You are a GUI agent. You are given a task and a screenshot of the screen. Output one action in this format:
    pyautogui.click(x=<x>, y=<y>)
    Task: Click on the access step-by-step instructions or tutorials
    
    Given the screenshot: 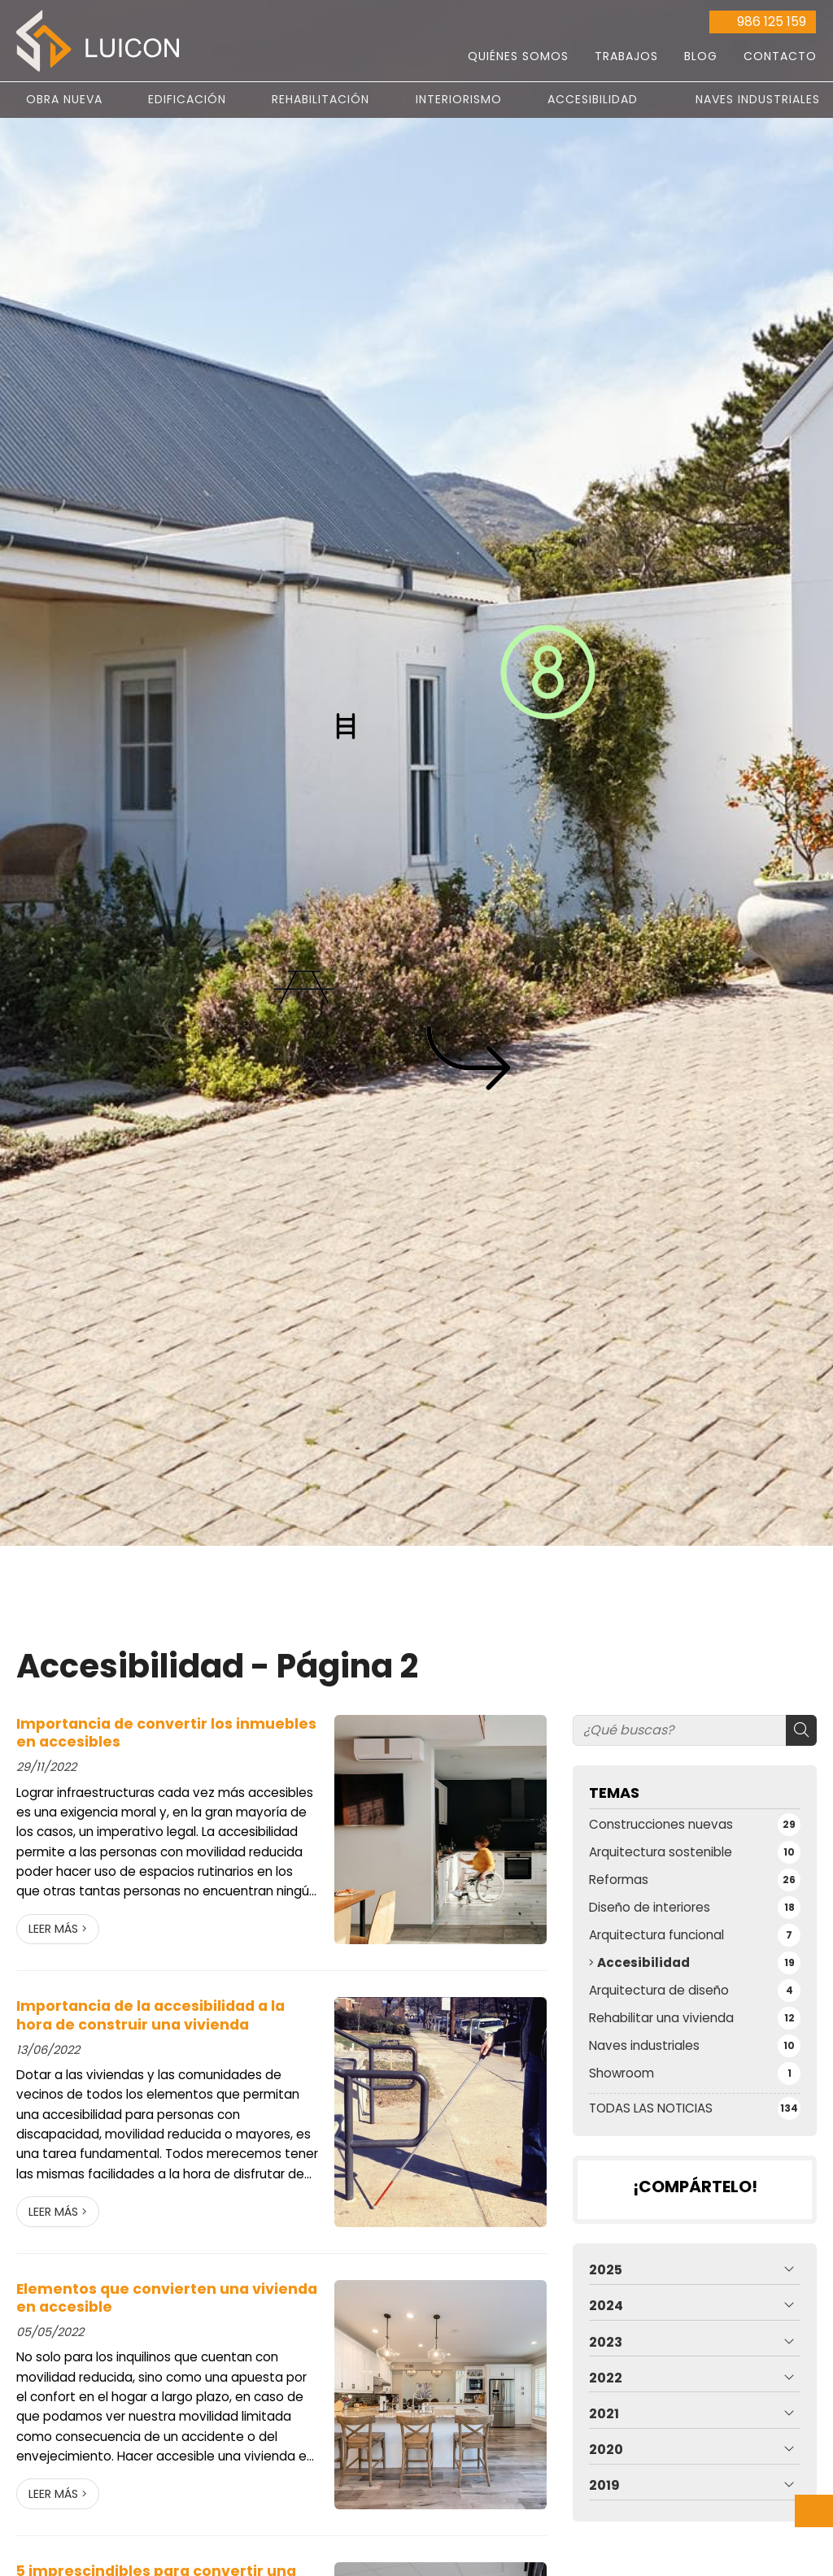 What is the action you would take?
    pyautogui.click(x=346, y=726)
    